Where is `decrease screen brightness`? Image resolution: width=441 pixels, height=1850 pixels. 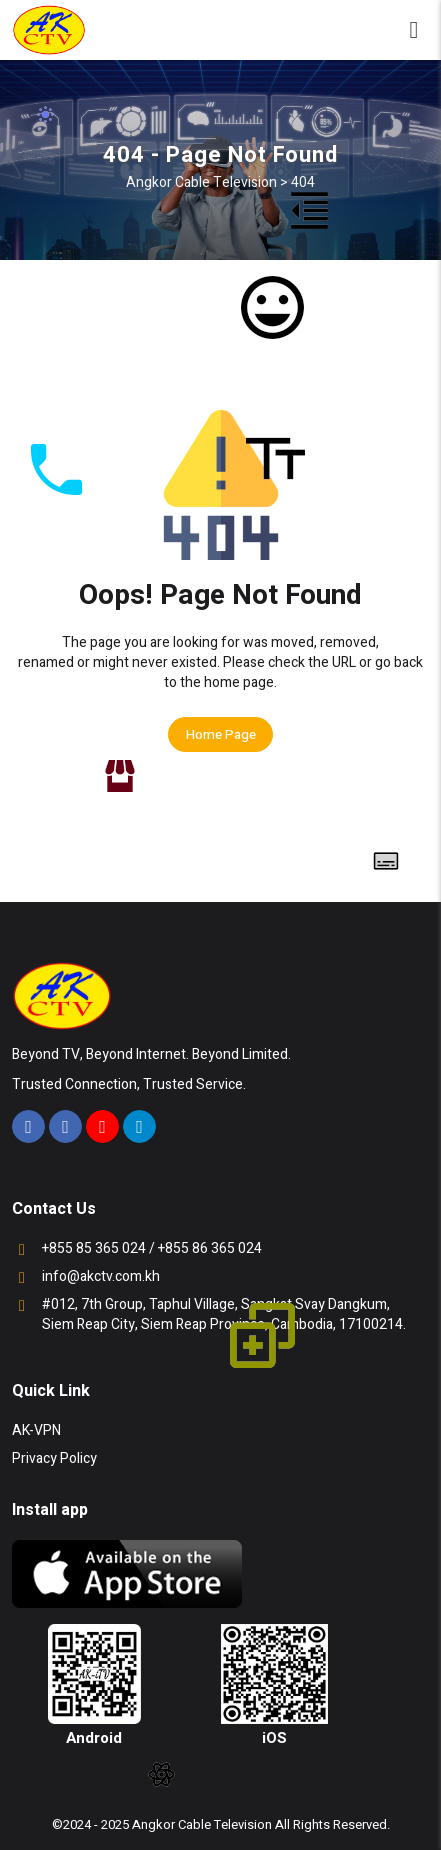 decrease screen brightness is located at coordinates (45, 114).